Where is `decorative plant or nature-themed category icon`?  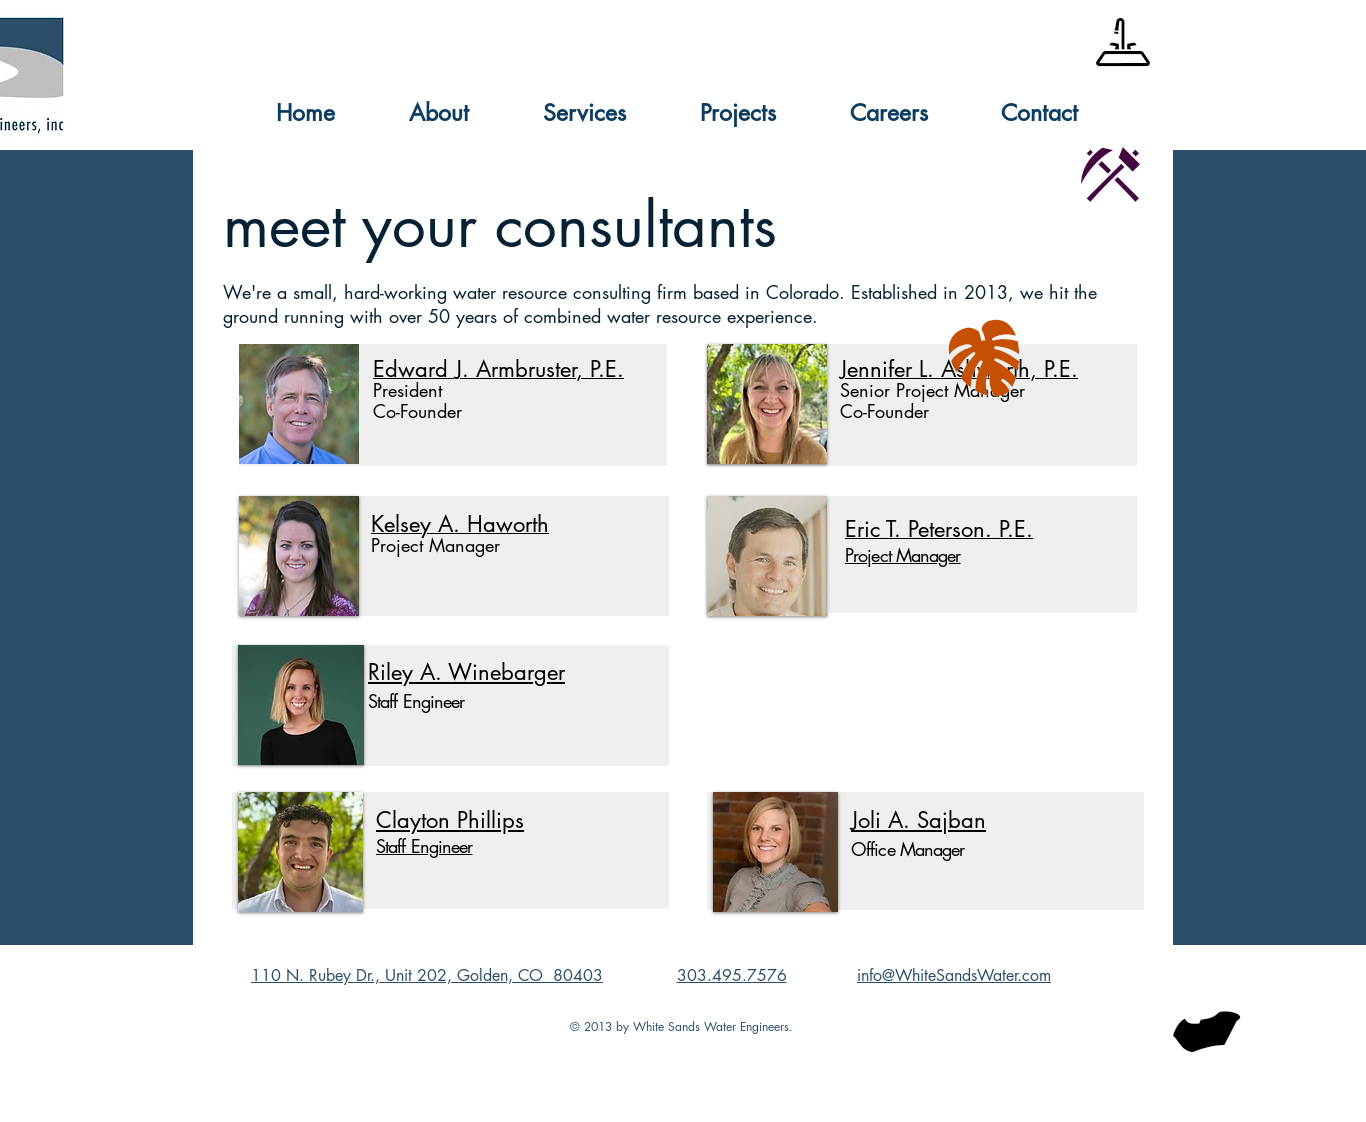 decorative plant or nature-themed category icon is located at coordinates (984, 358).